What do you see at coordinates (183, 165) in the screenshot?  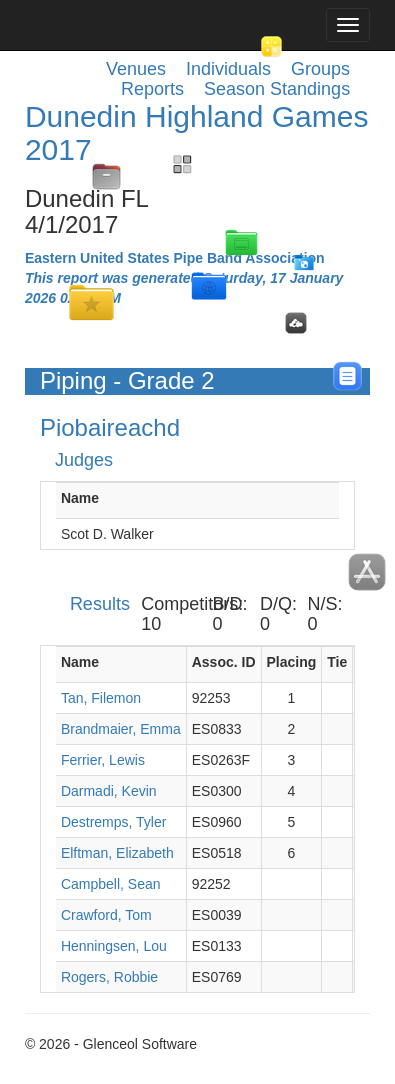 I see `launch lights off puzzle game` at bounding box center [183, 165].